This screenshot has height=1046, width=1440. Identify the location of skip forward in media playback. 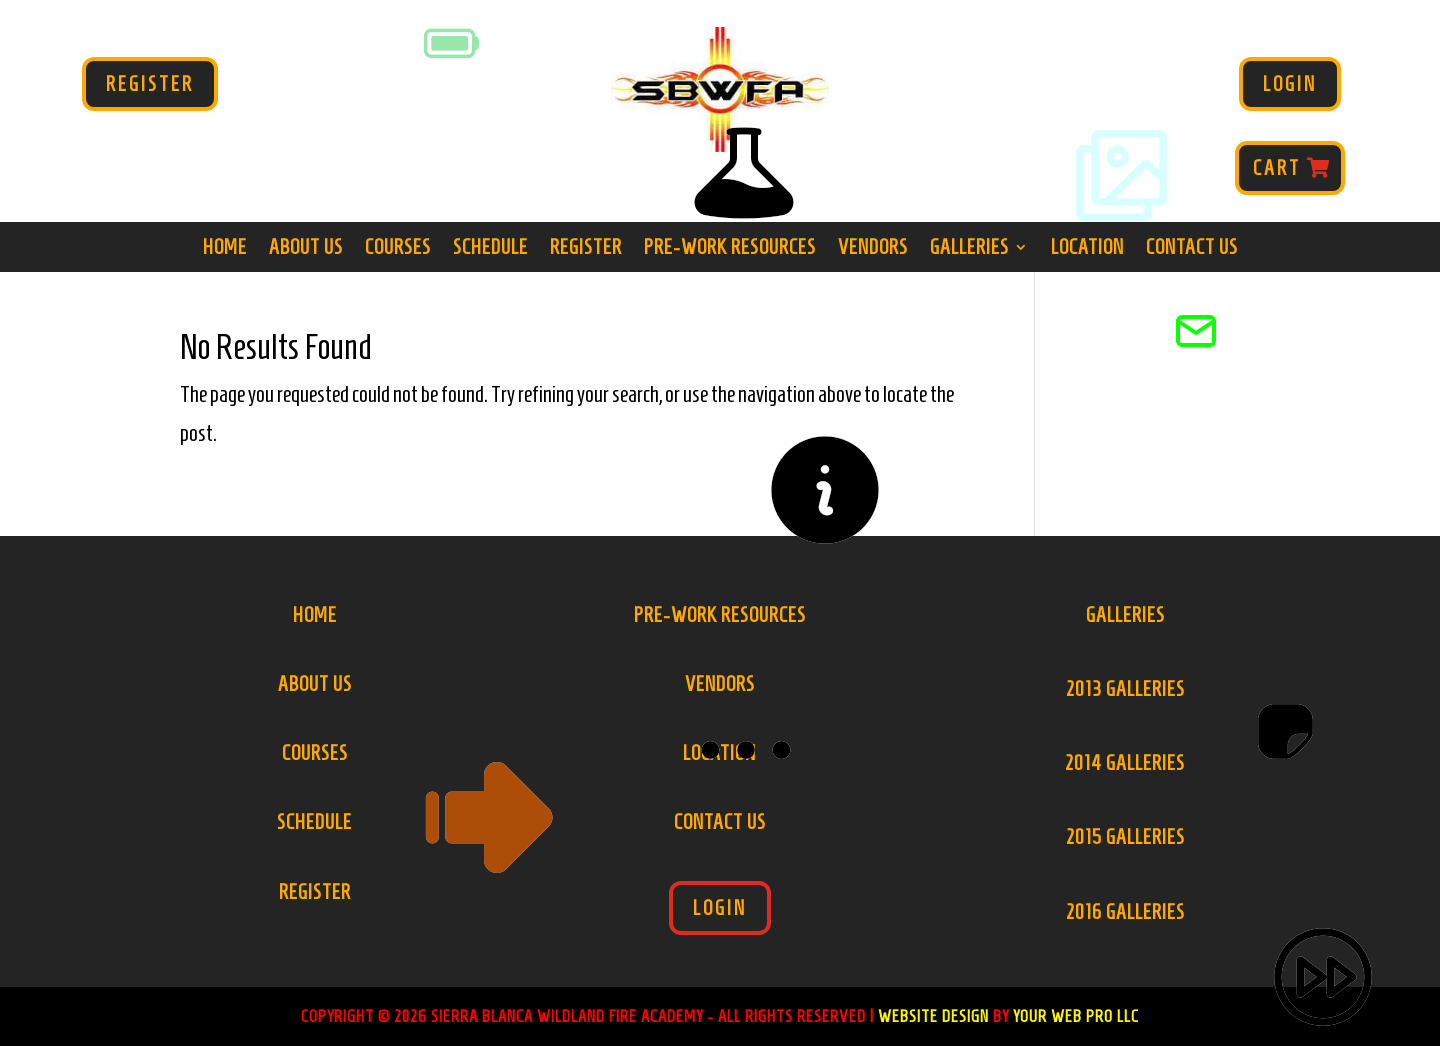
(1323, 977).